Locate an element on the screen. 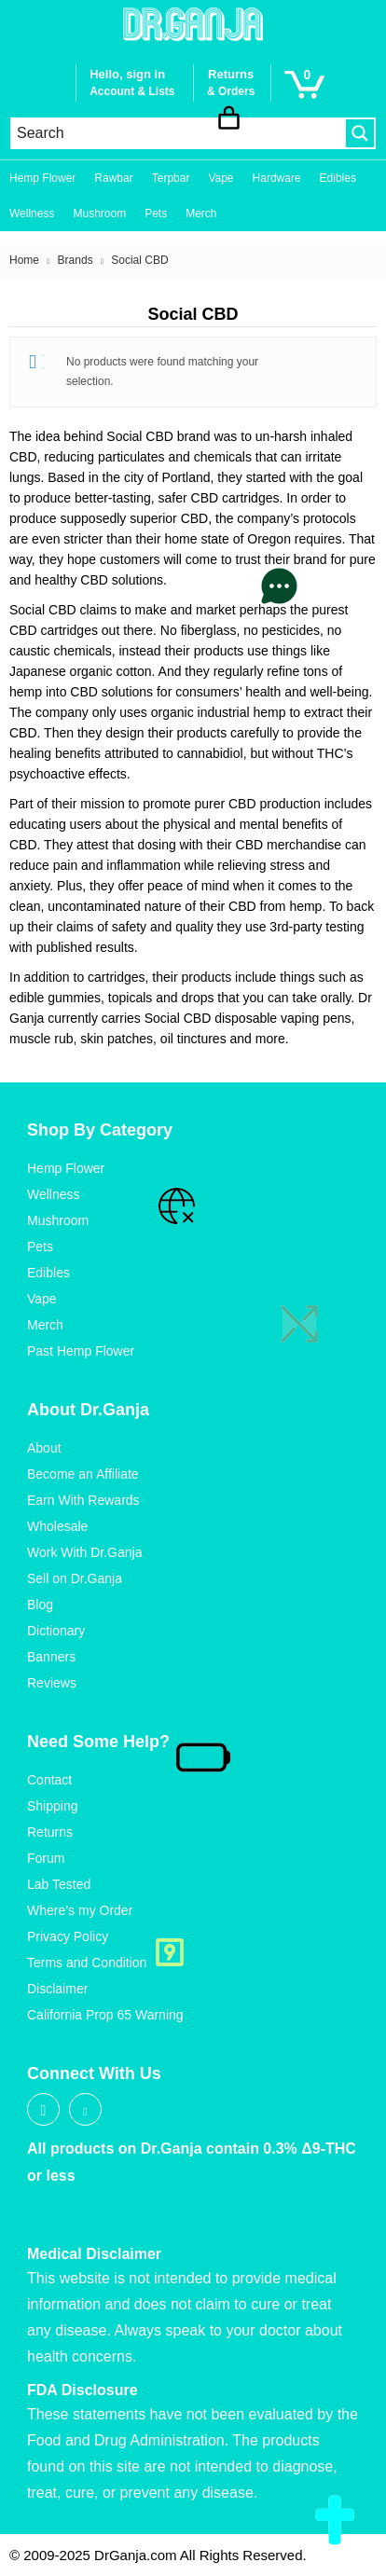 This screenshot has height=2576, width=386. open chat or messaging is located at coordinates (279, 585).